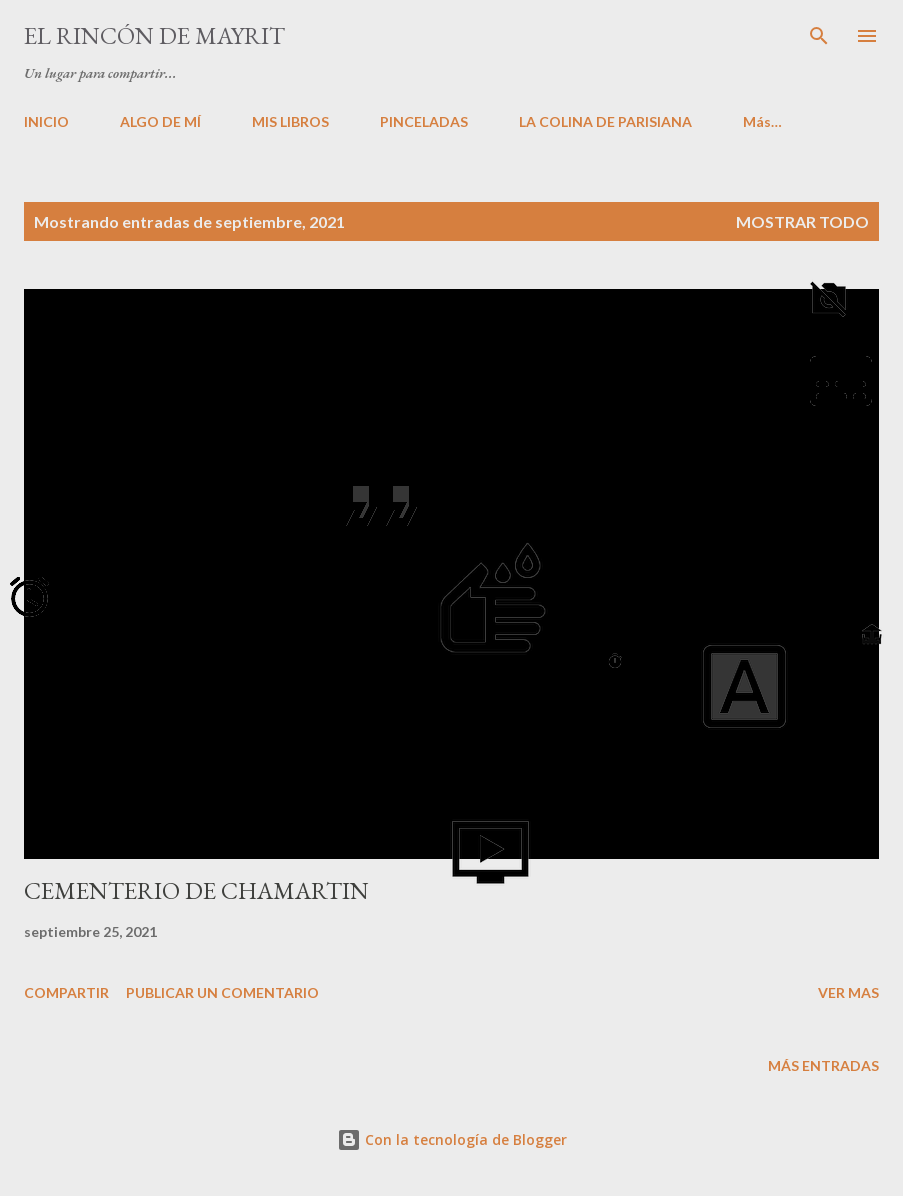  Describe the element at coordinates (841, 381) in the screenshot. I see `enable subtitles or closed captions` at that location.